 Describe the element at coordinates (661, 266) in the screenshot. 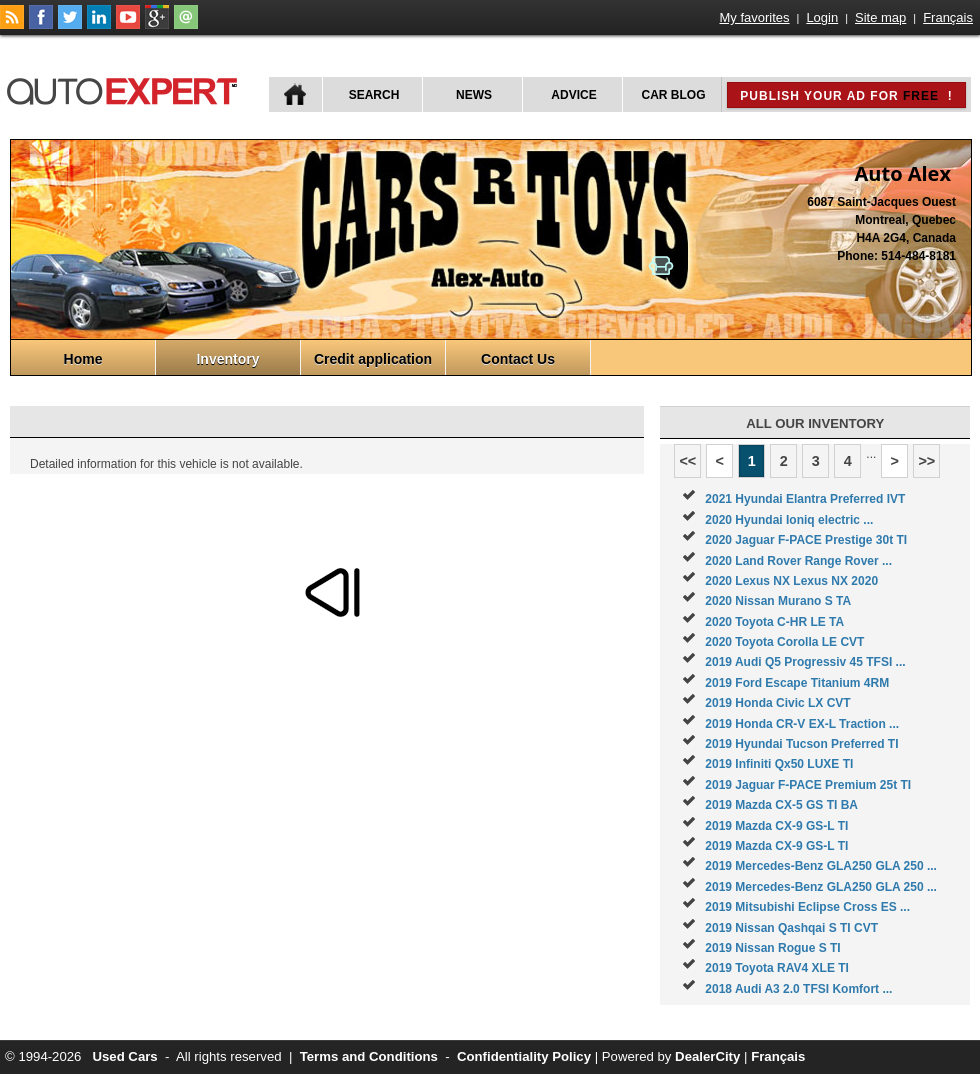

I see `browse furniture or home decor items` at that location.